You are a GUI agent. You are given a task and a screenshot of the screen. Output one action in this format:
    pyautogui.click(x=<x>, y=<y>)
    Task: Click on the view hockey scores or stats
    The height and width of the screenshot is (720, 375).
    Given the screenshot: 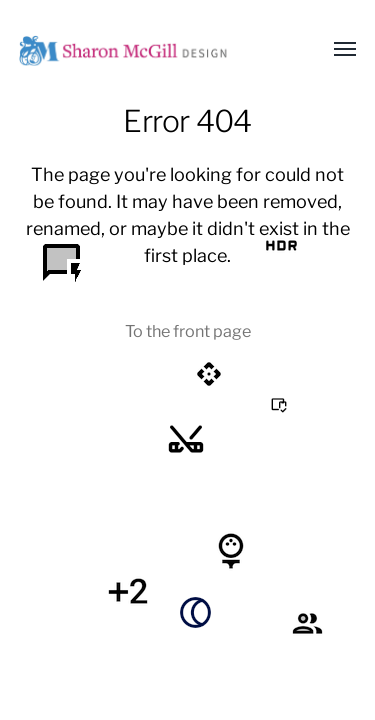 What is the action you would take?
    pyautogui.click(x=186, y=439)
    